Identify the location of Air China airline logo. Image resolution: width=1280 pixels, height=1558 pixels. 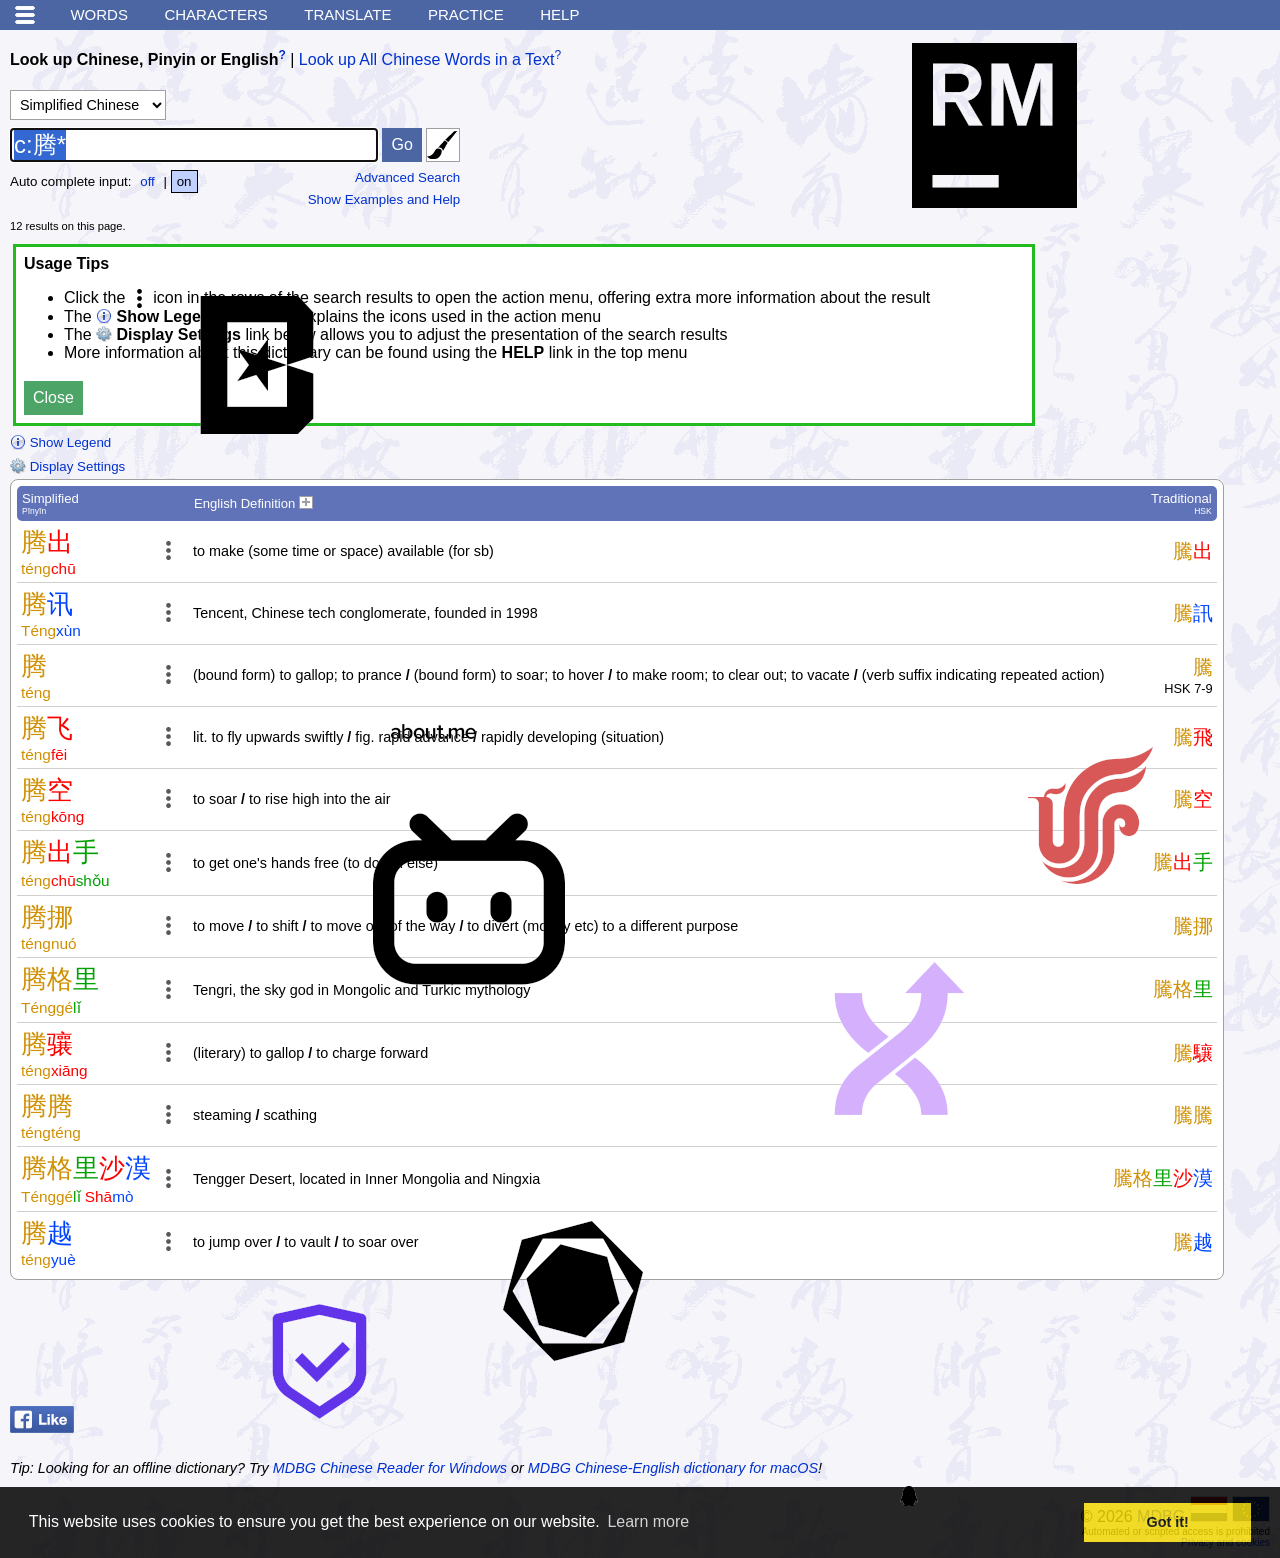
(1090, 815).